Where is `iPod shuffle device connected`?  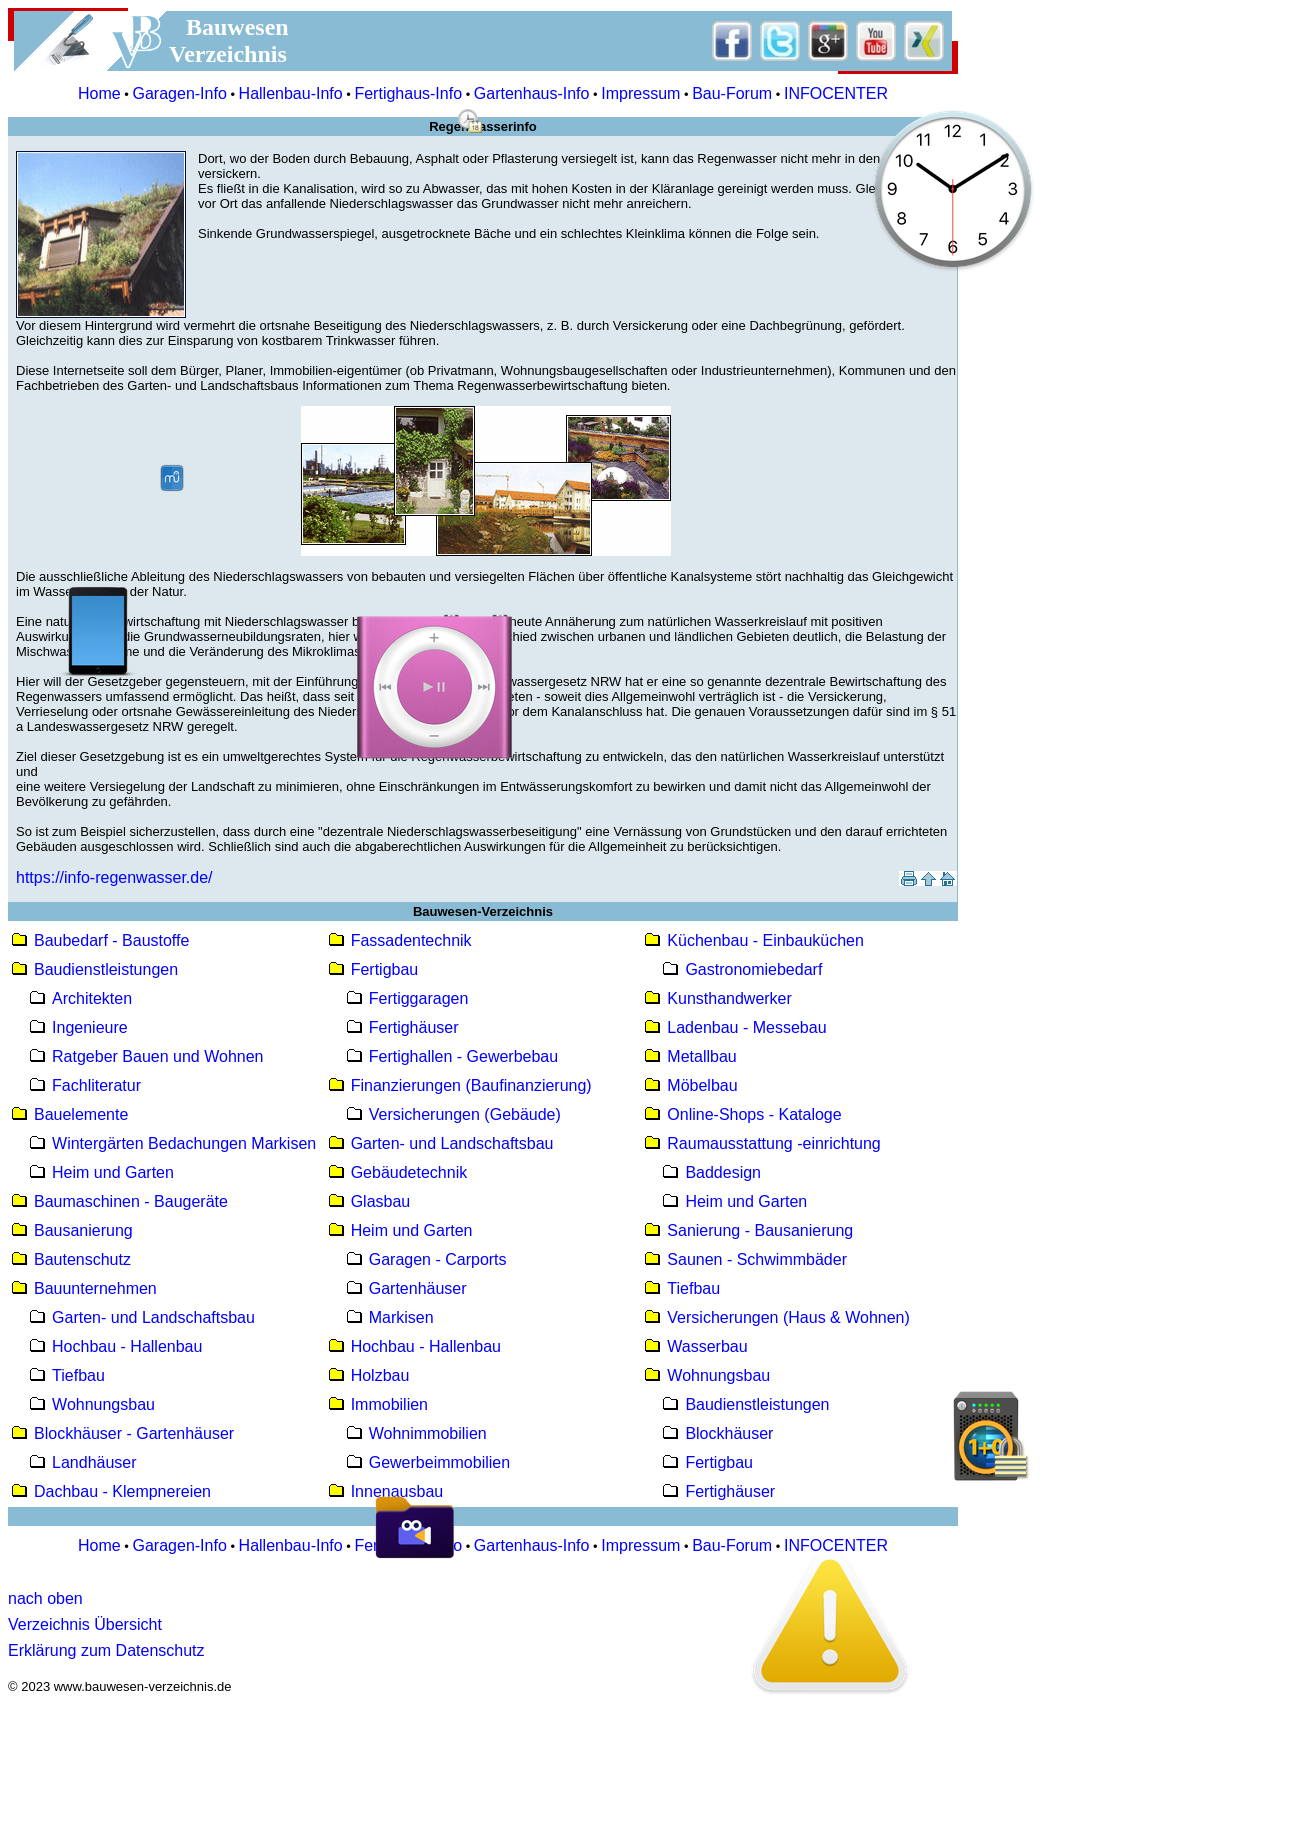
iPod shuffle device connected is located at coordinates (434, 686).